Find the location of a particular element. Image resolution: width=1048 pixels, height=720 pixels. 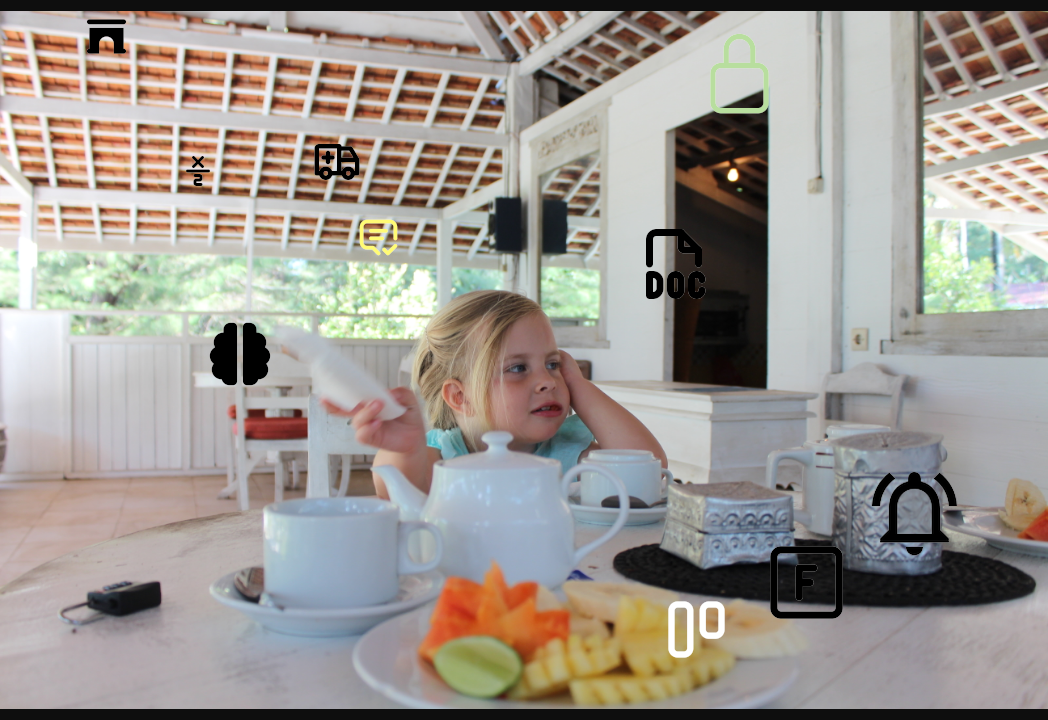

access AI or smart features is located at coordinates (240, 354).